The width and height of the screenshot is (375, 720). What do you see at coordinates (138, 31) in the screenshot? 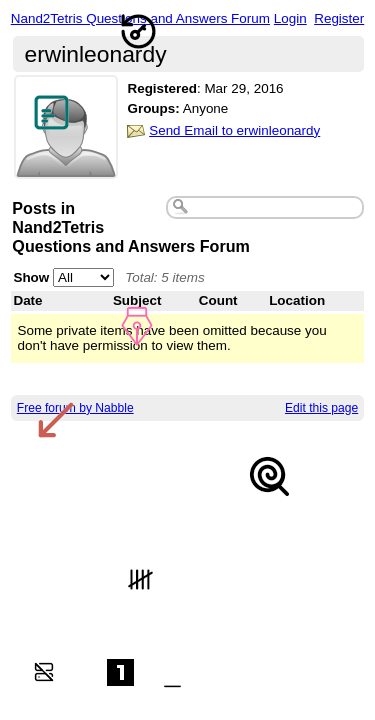
I see `rotate or reset encryption key` at bounding box center [138, 31].